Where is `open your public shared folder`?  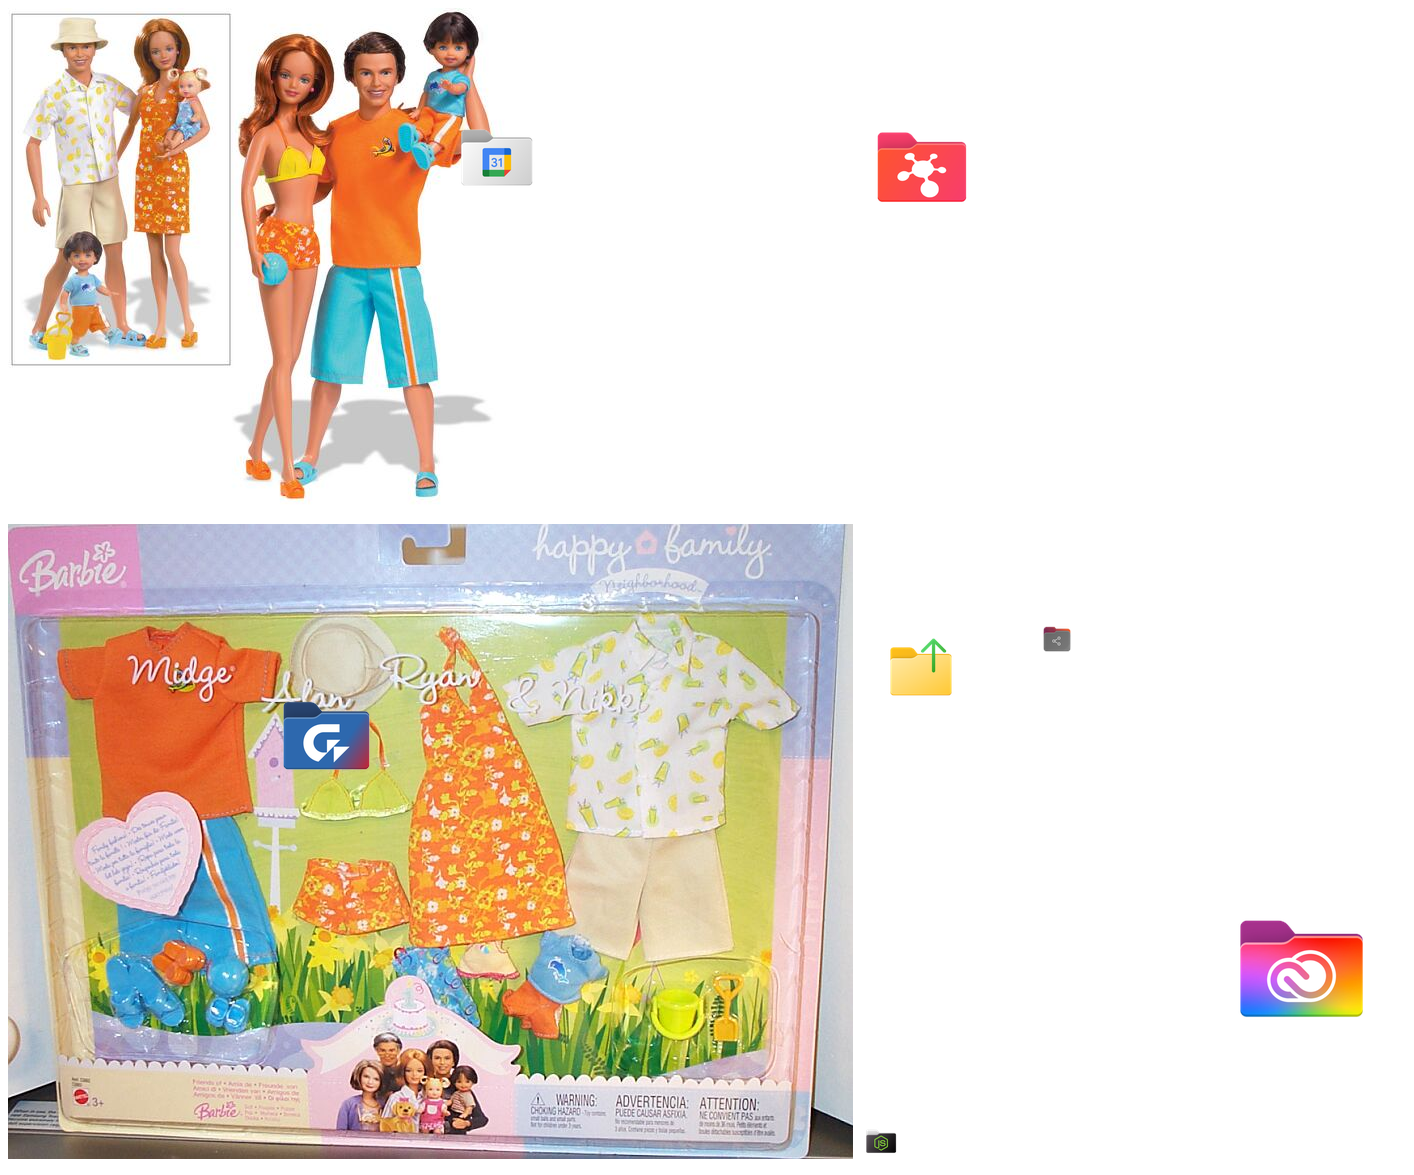 open your public shared folder is located at coordinates (1057, 639).